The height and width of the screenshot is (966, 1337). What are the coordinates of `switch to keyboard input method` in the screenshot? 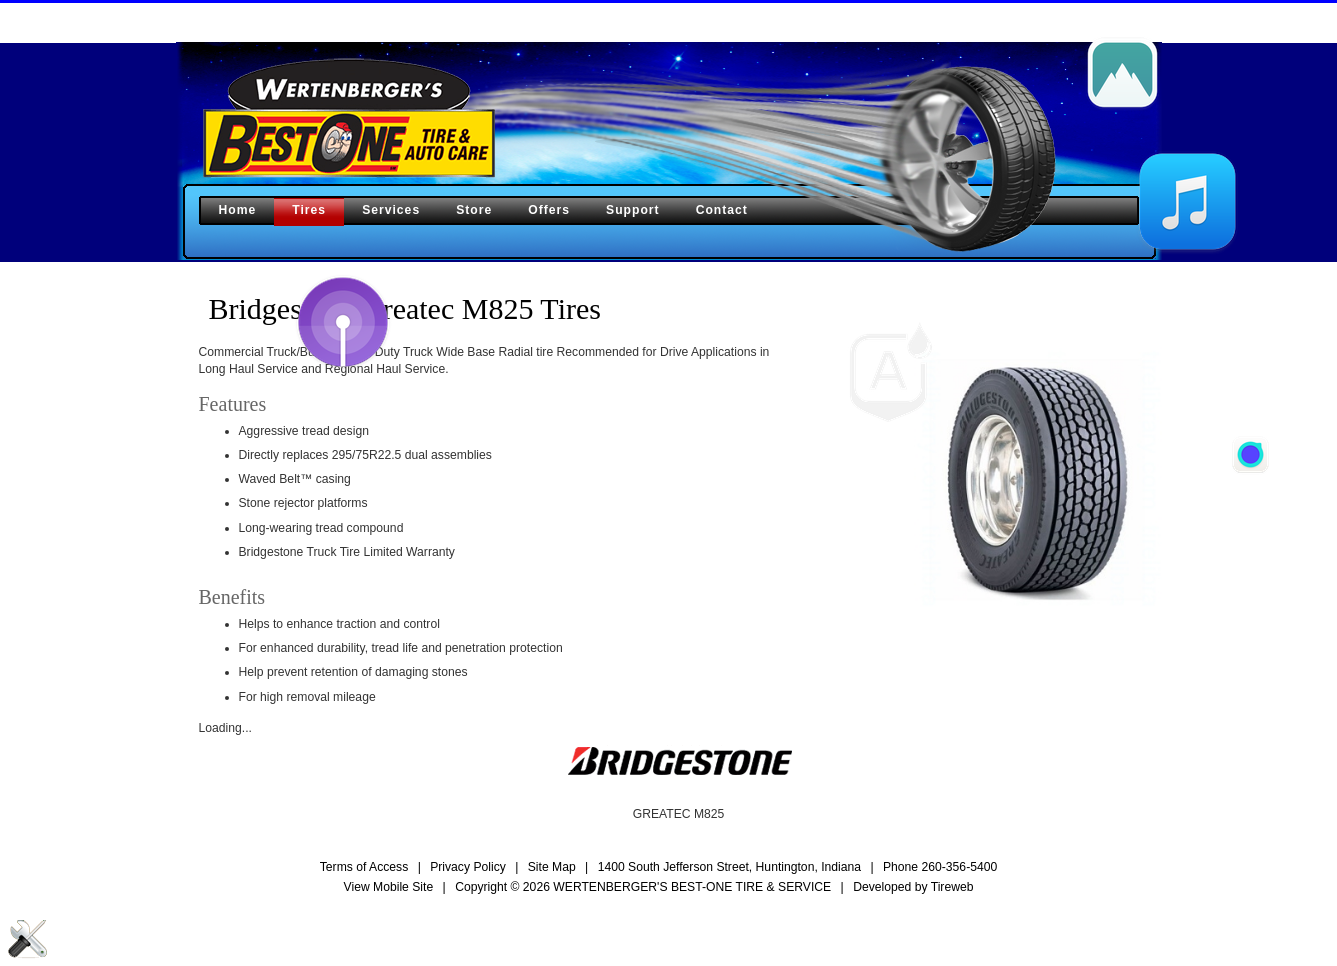 It's located at (891, 372).